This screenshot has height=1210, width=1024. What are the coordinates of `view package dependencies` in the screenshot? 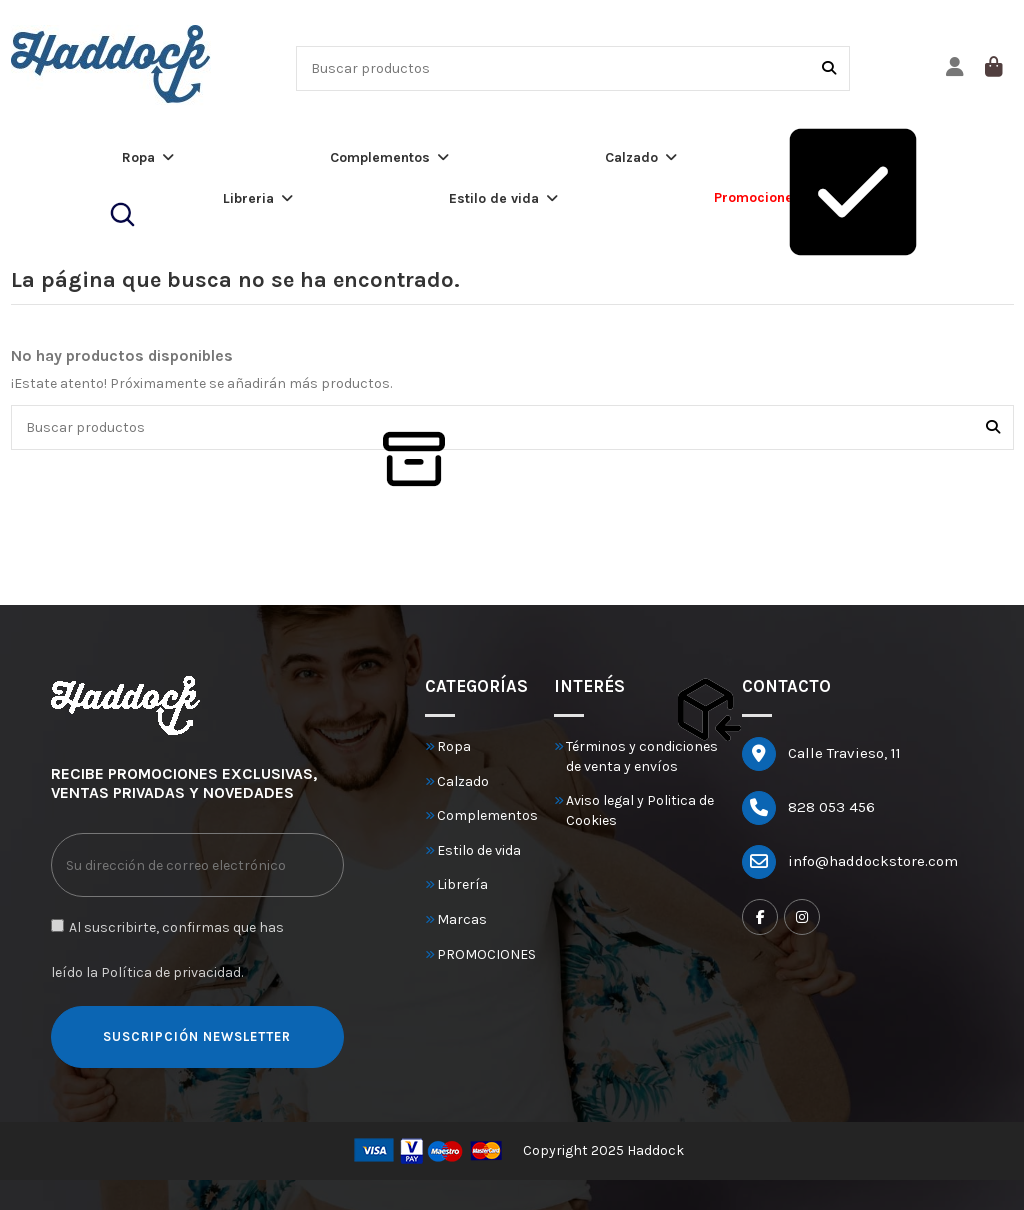 It's located at (709, 709).